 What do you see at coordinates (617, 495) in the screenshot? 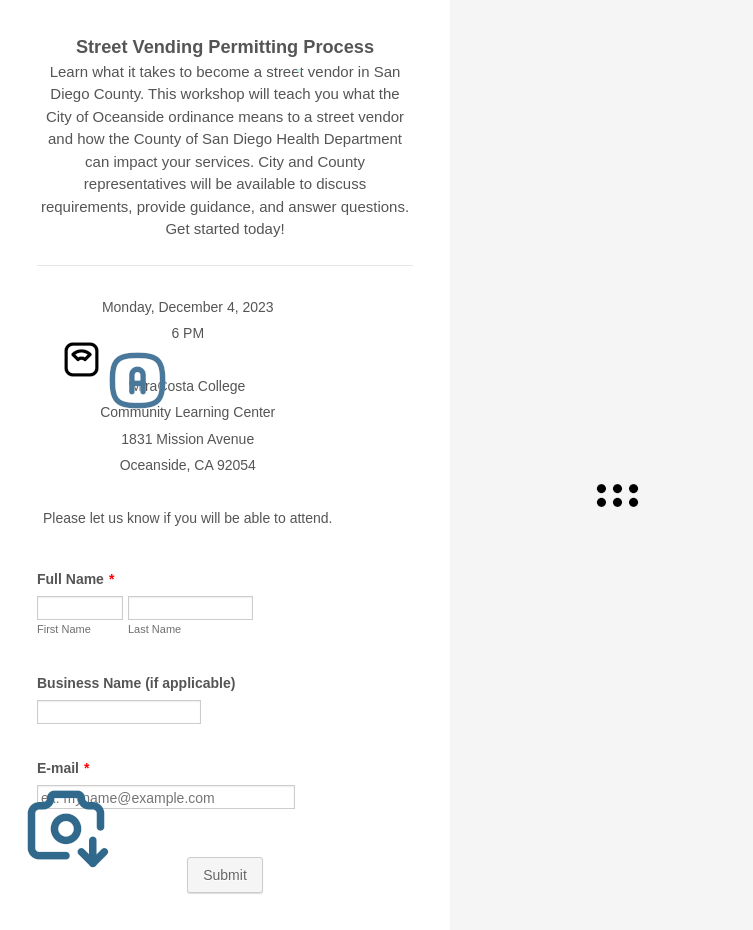
I see `drag to reorder or rearrange items` at bounding box center [617, 495].